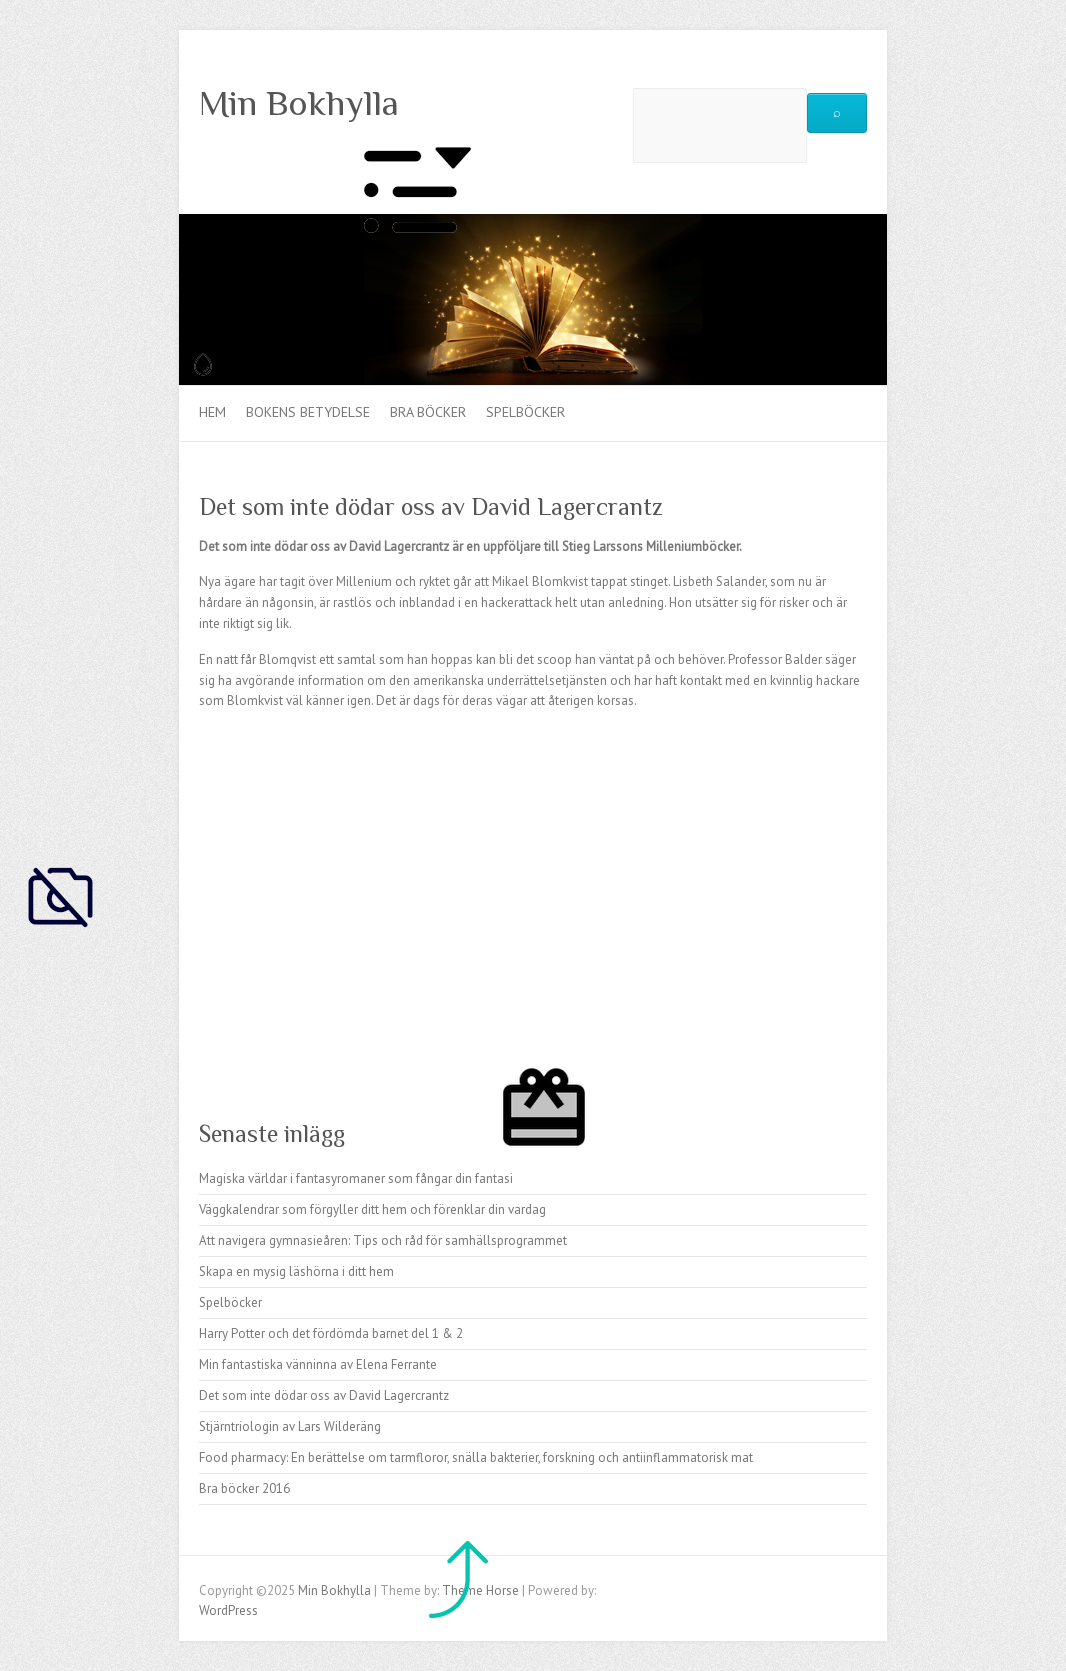 Image resolution: width=1066 pixels, height=1671 pixels. Describe the element at coordinates (203, 365) in the screenshot. I see `indicates water or liquid-related settings` at that location.